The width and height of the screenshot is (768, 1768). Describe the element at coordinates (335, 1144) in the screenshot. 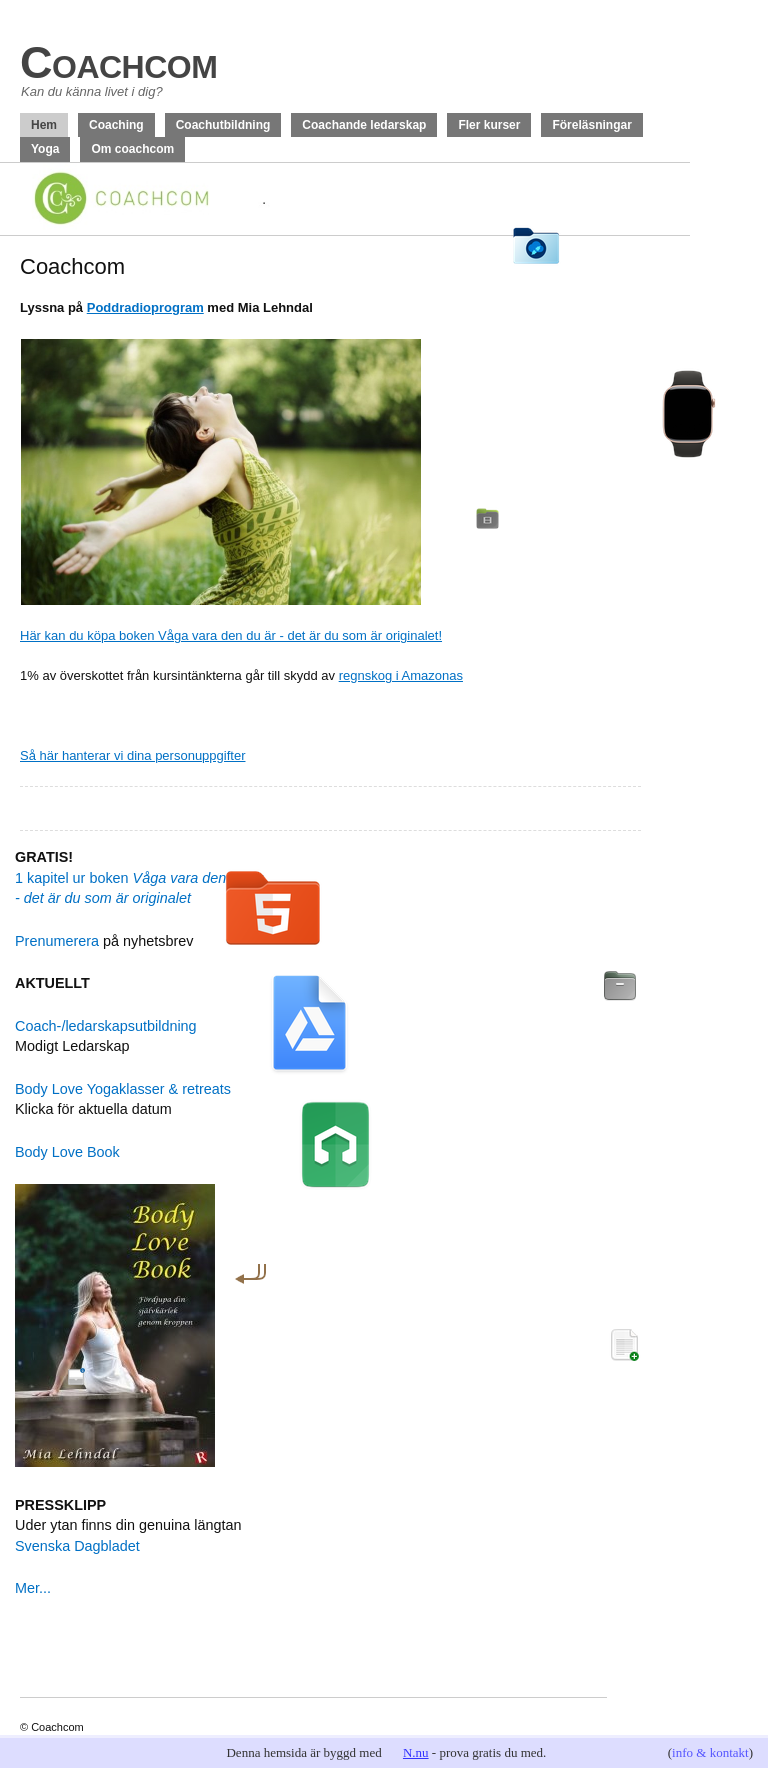

I see `an LMMS music project file` at that location.